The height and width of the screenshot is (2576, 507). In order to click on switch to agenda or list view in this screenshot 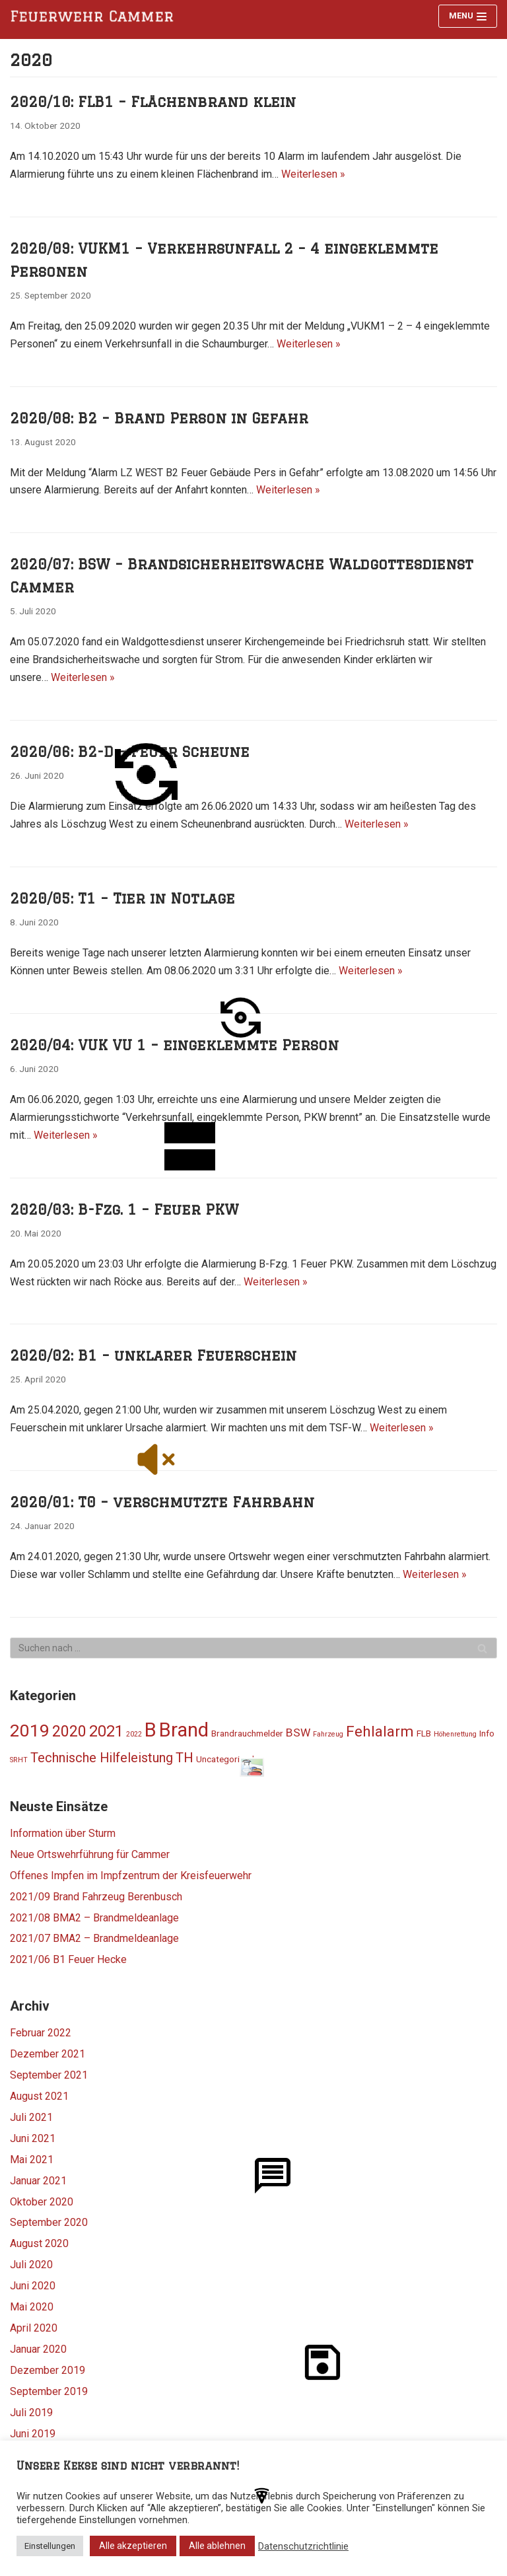, I will do `click(191, 1146)`.